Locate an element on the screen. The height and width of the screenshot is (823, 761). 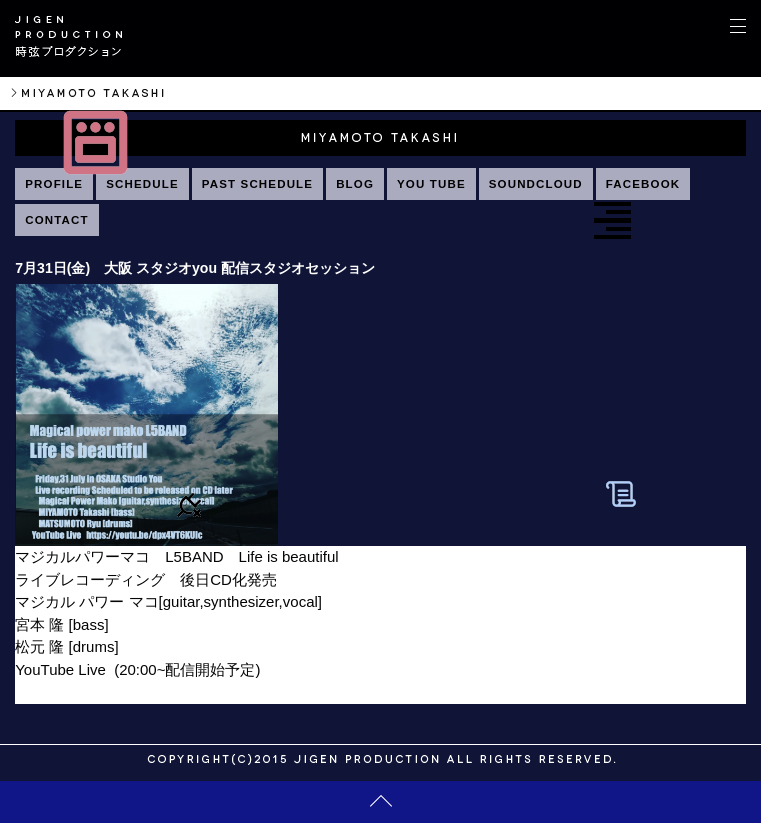
view terms and conditions or legal document is located at coordinates (622, 494).